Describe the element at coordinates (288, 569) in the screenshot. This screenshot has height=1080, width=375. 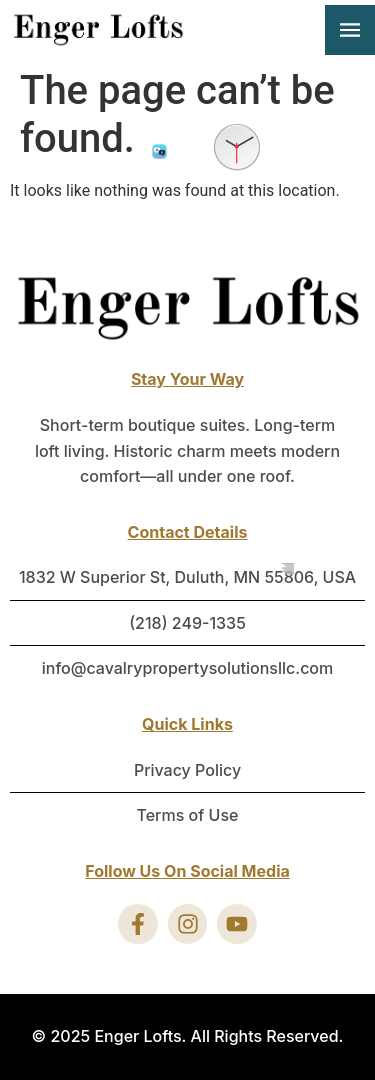
I see `align text to the right margin` at that location.